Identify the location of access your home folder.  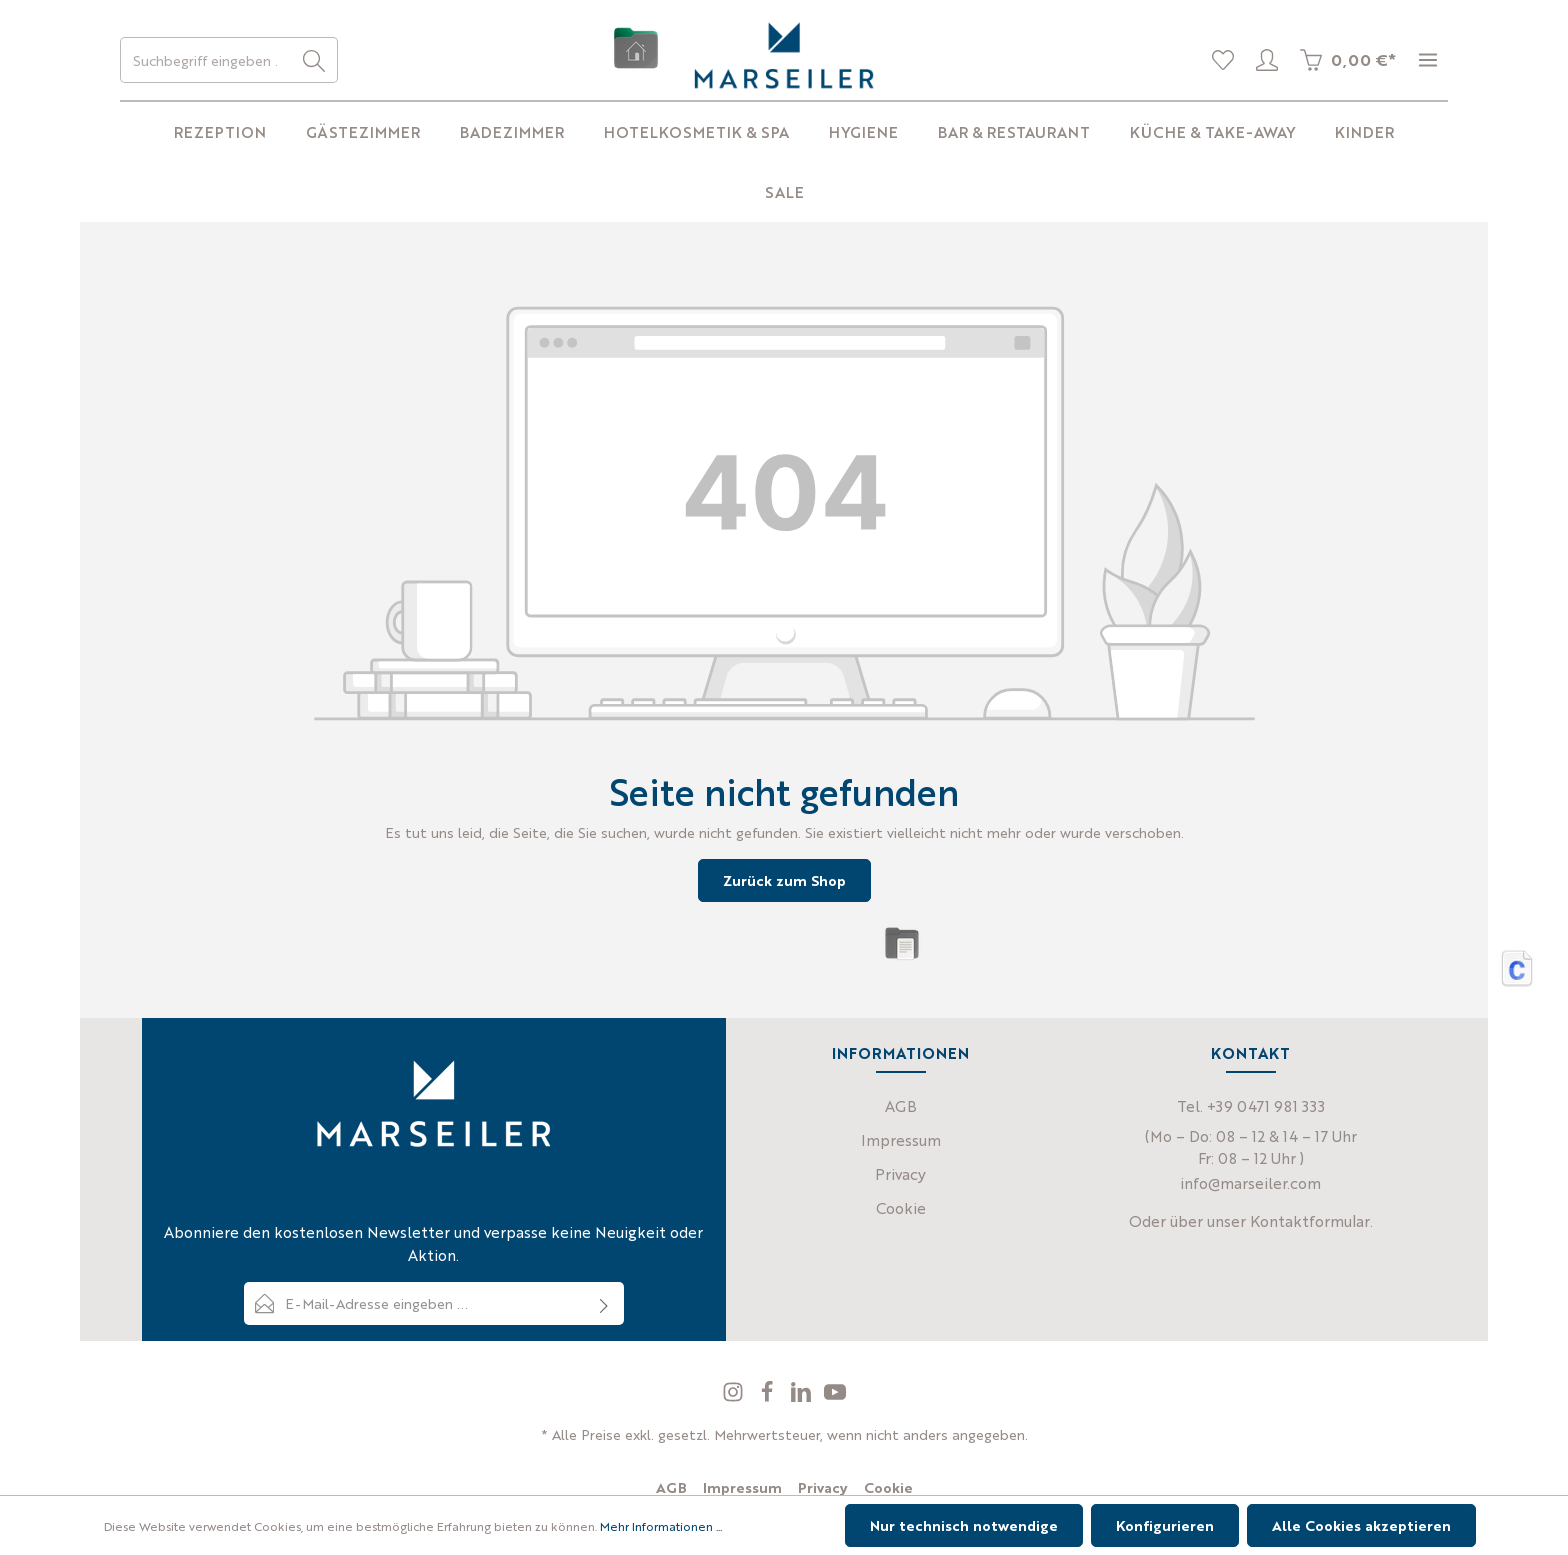
(636, 48).